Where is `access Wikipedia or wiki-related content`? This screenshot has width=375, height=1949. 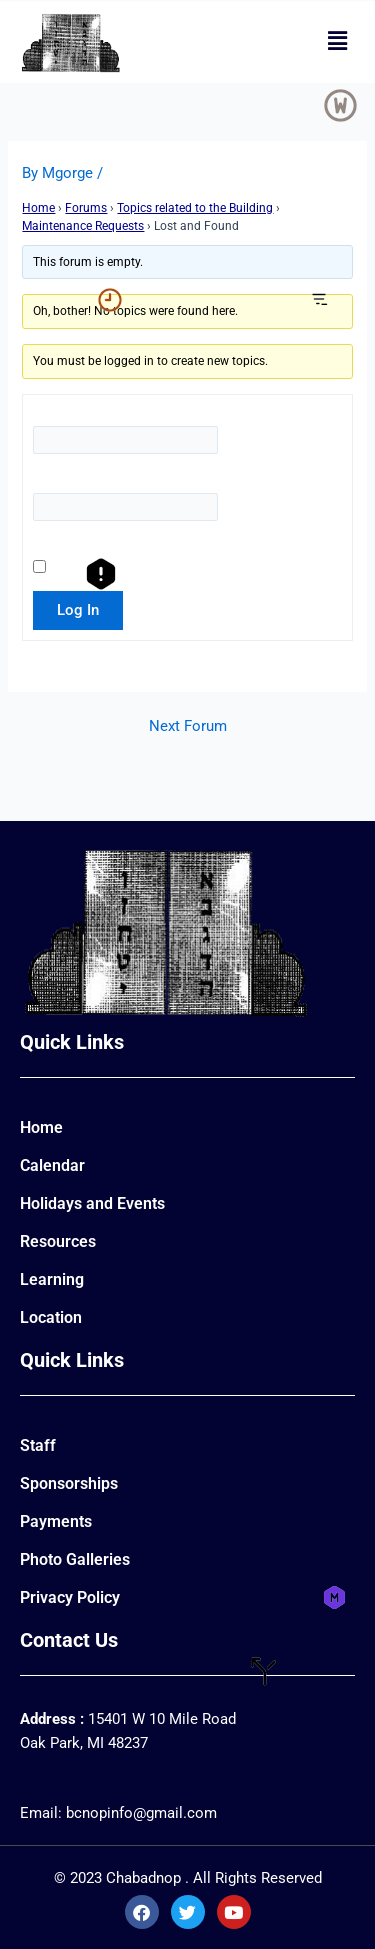
access Wikipedia or wiki-related content is located at coordinates (340, 105).